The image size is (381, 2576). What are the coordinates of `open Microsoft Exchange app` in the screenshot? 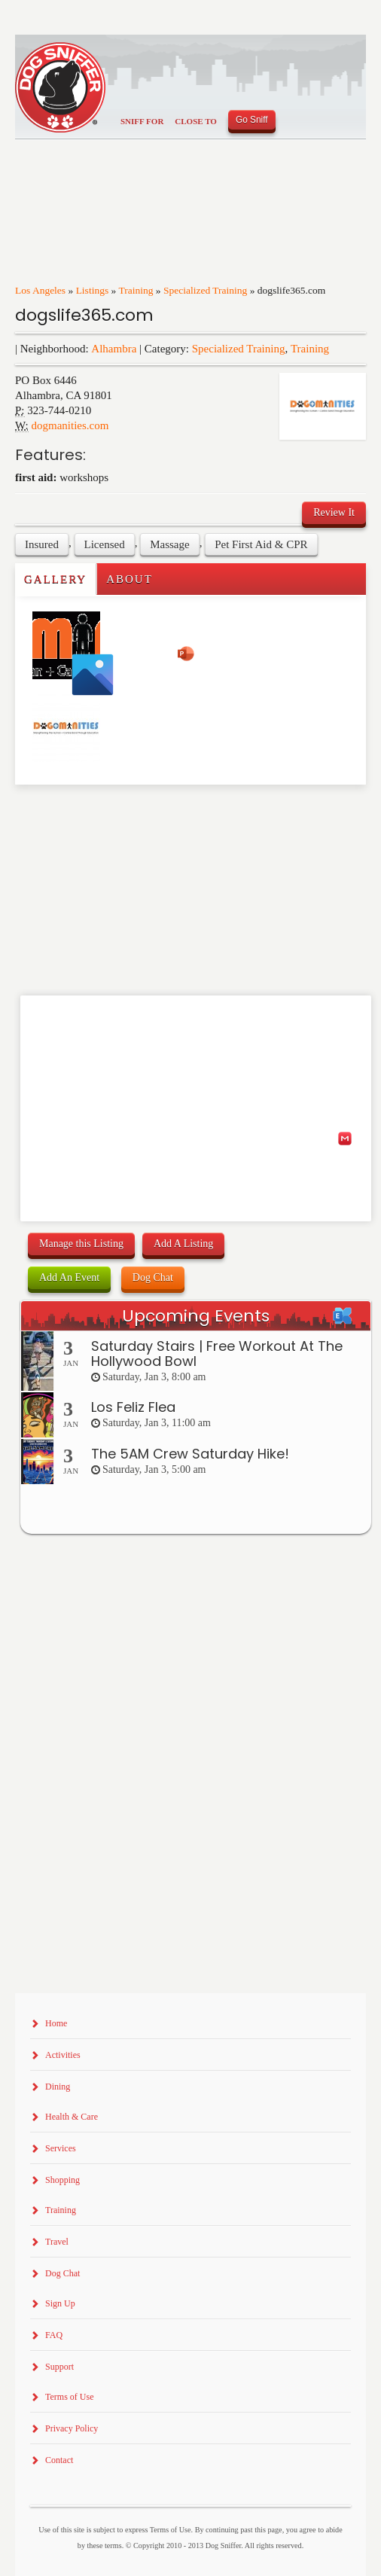 It's located at (342, 1315).